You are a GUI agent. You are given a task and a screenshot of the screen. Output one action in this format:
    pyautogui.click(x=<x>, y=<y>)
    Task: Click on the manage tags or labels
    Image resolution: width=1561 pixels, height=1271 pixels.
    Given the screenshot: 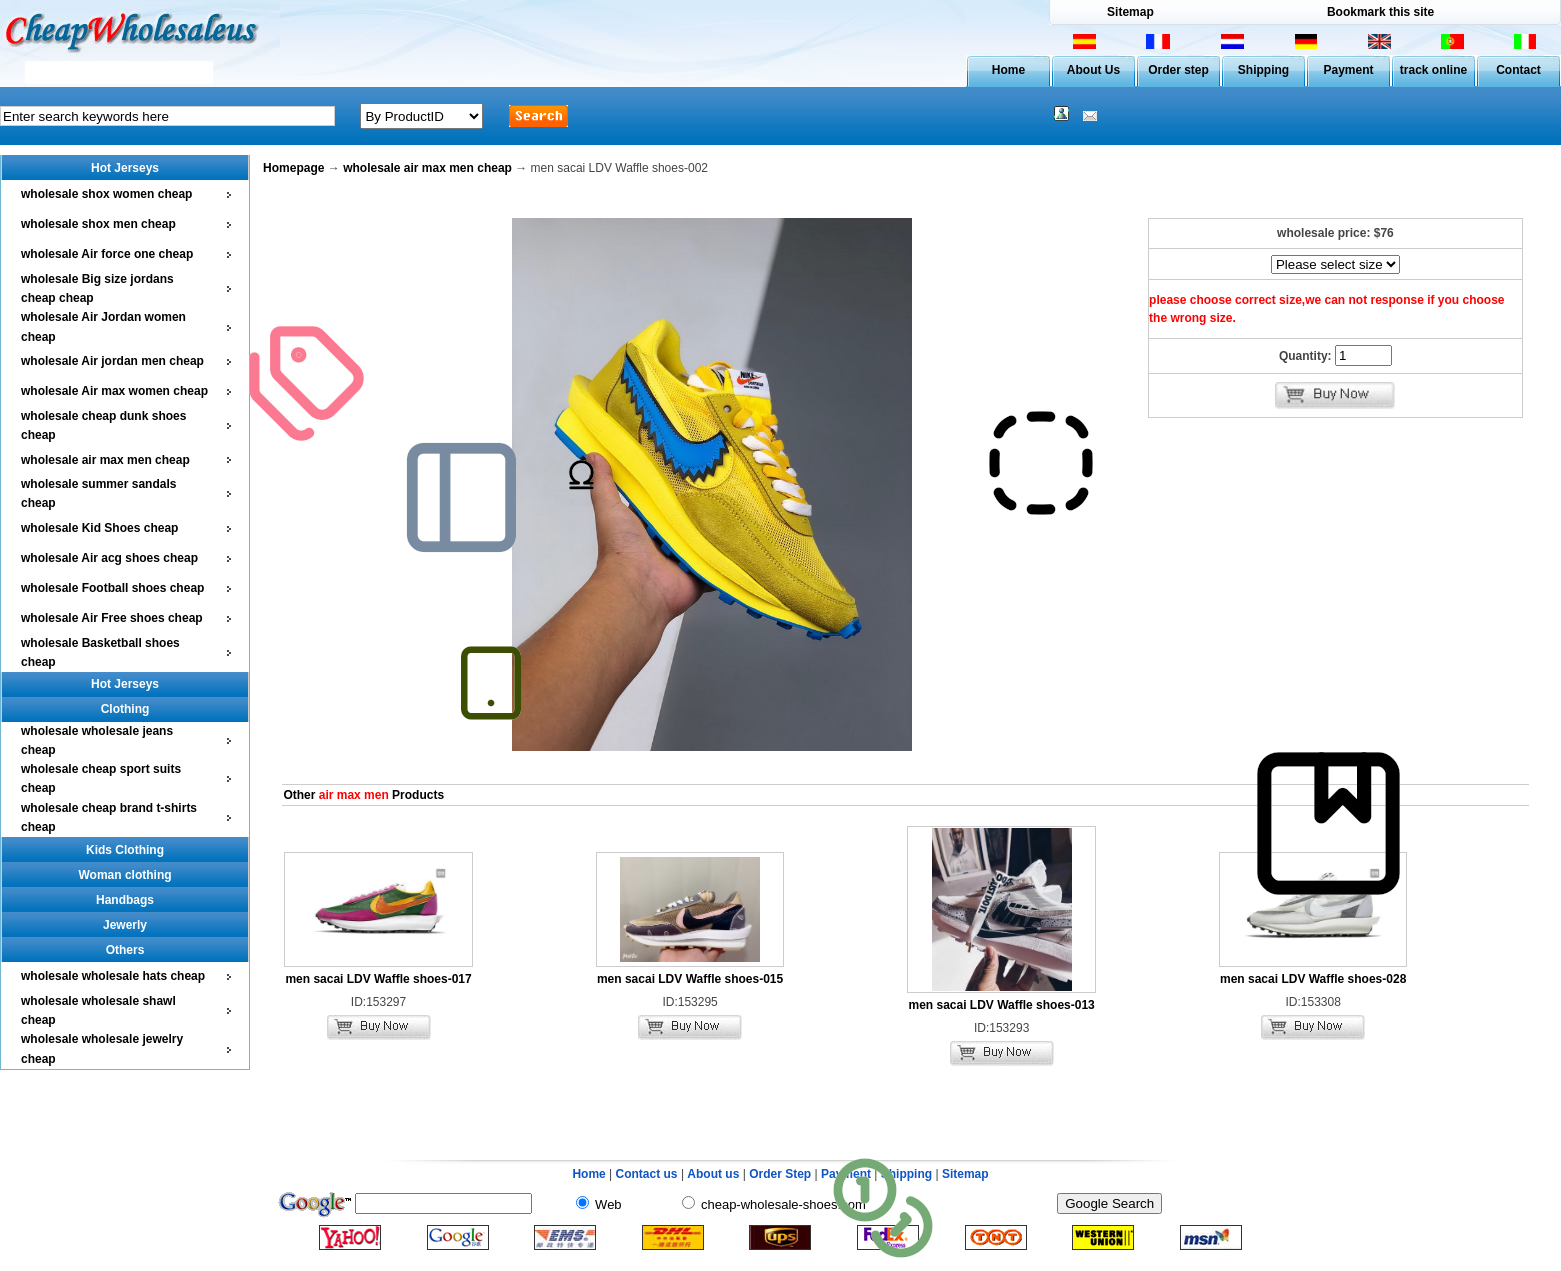 What is the action you would take?
    pyautogui.click(x=306, y=383)
    